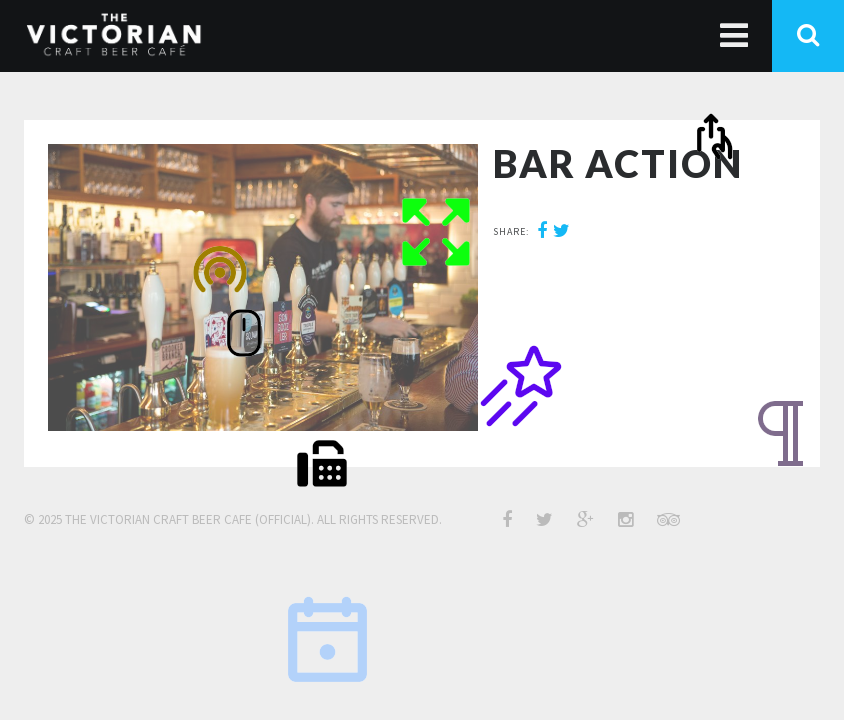 The image size is (844, 720). Describe the element at coordinates (783, 436) in the screenshot. I see `toggle whitespace visibility in editor` at that location.